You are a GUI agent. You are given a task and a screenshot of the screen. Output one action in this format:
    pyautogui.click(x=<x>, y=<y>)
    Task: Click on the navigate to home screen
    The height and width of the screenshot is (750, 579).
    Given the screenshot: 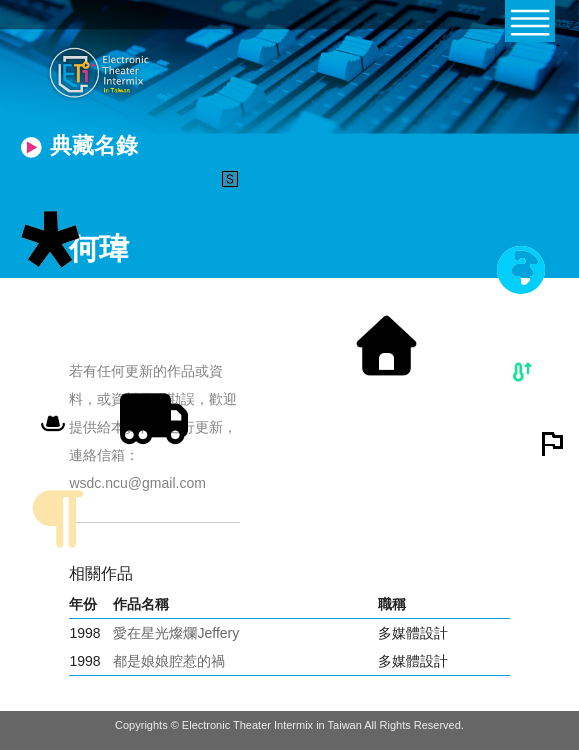 What is the action you would take?
    pyautogui.click(x=386, y=345)
    